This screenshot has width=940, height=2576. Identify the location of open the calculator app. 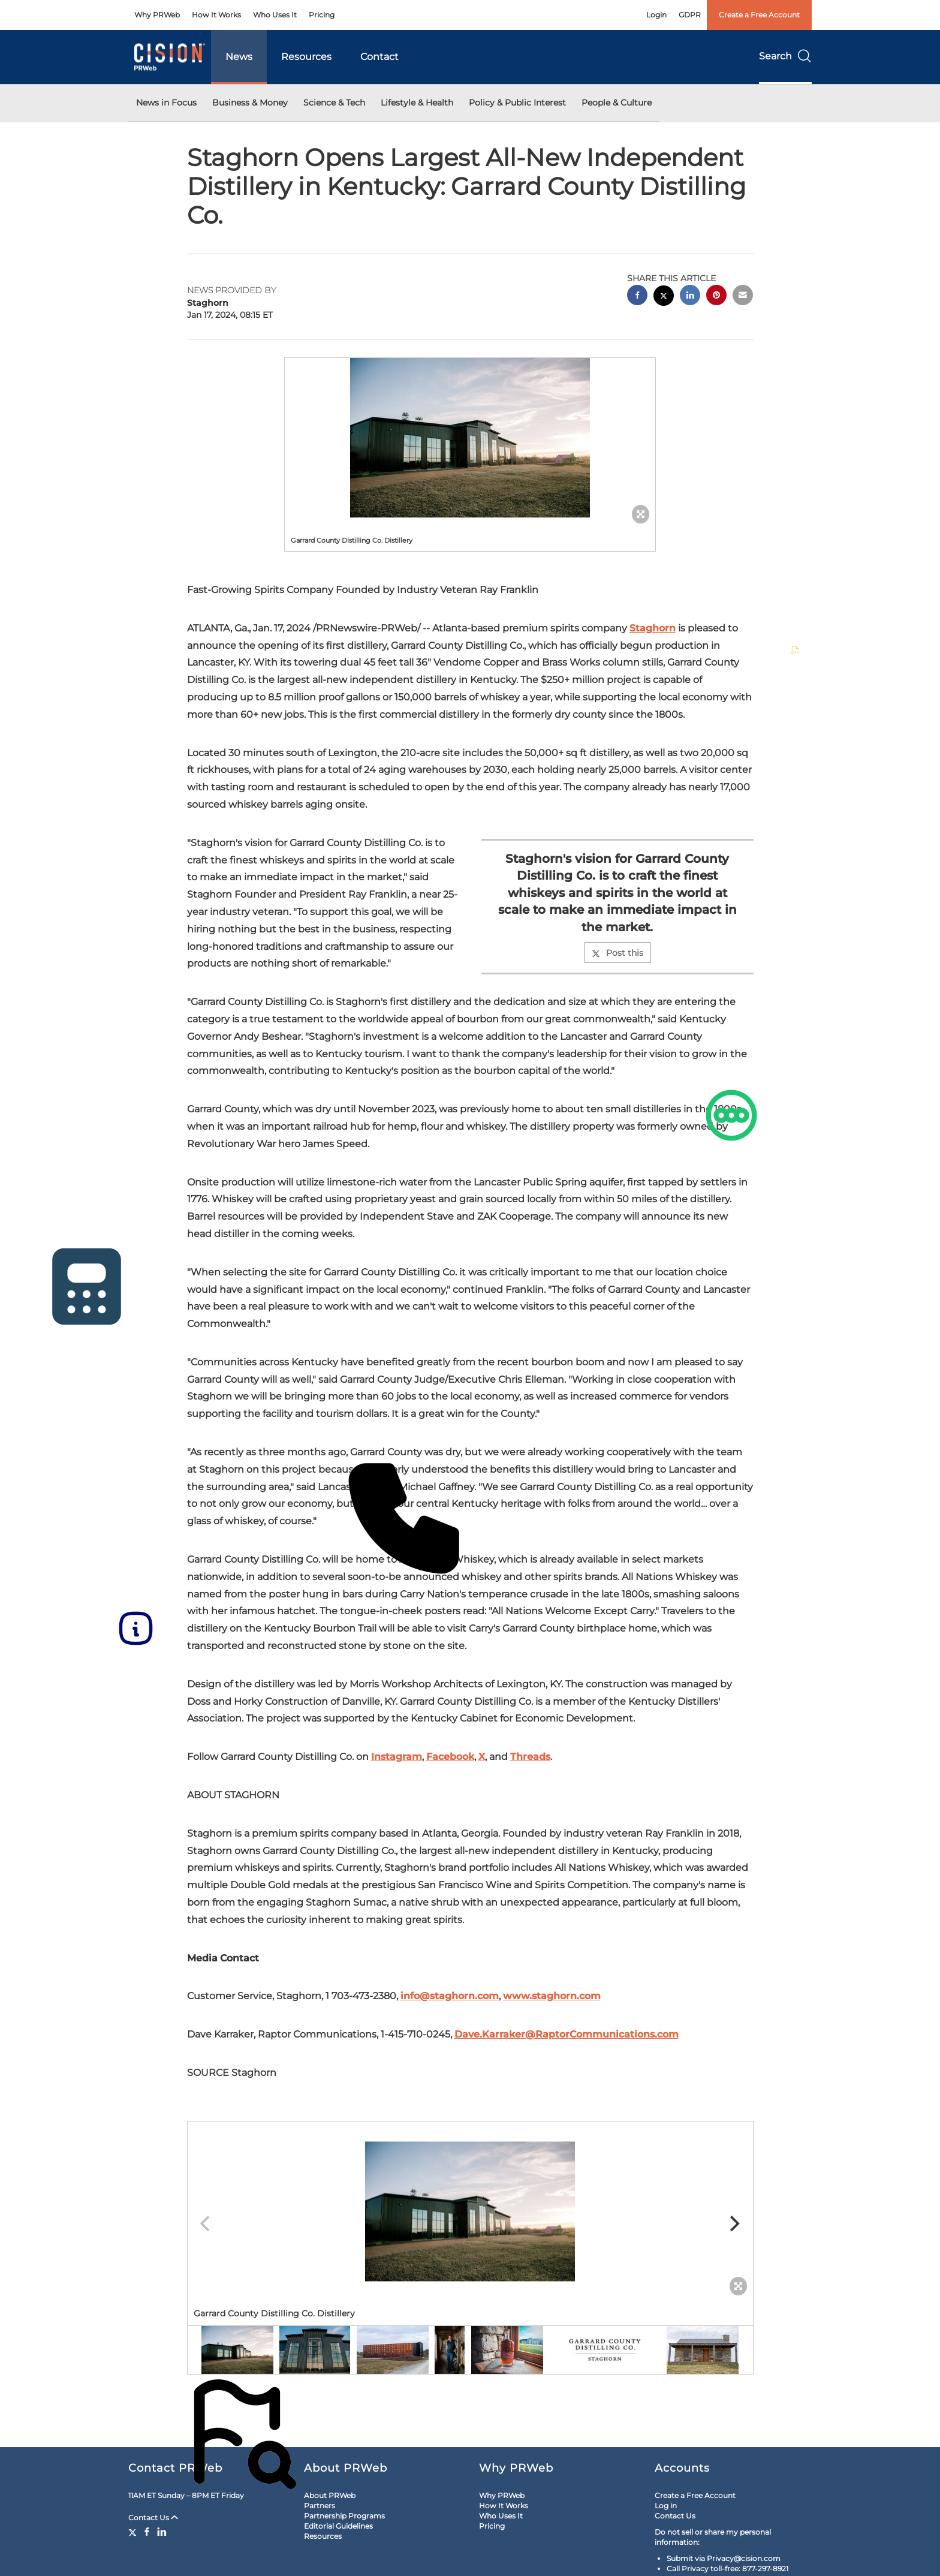
(86, 1286).